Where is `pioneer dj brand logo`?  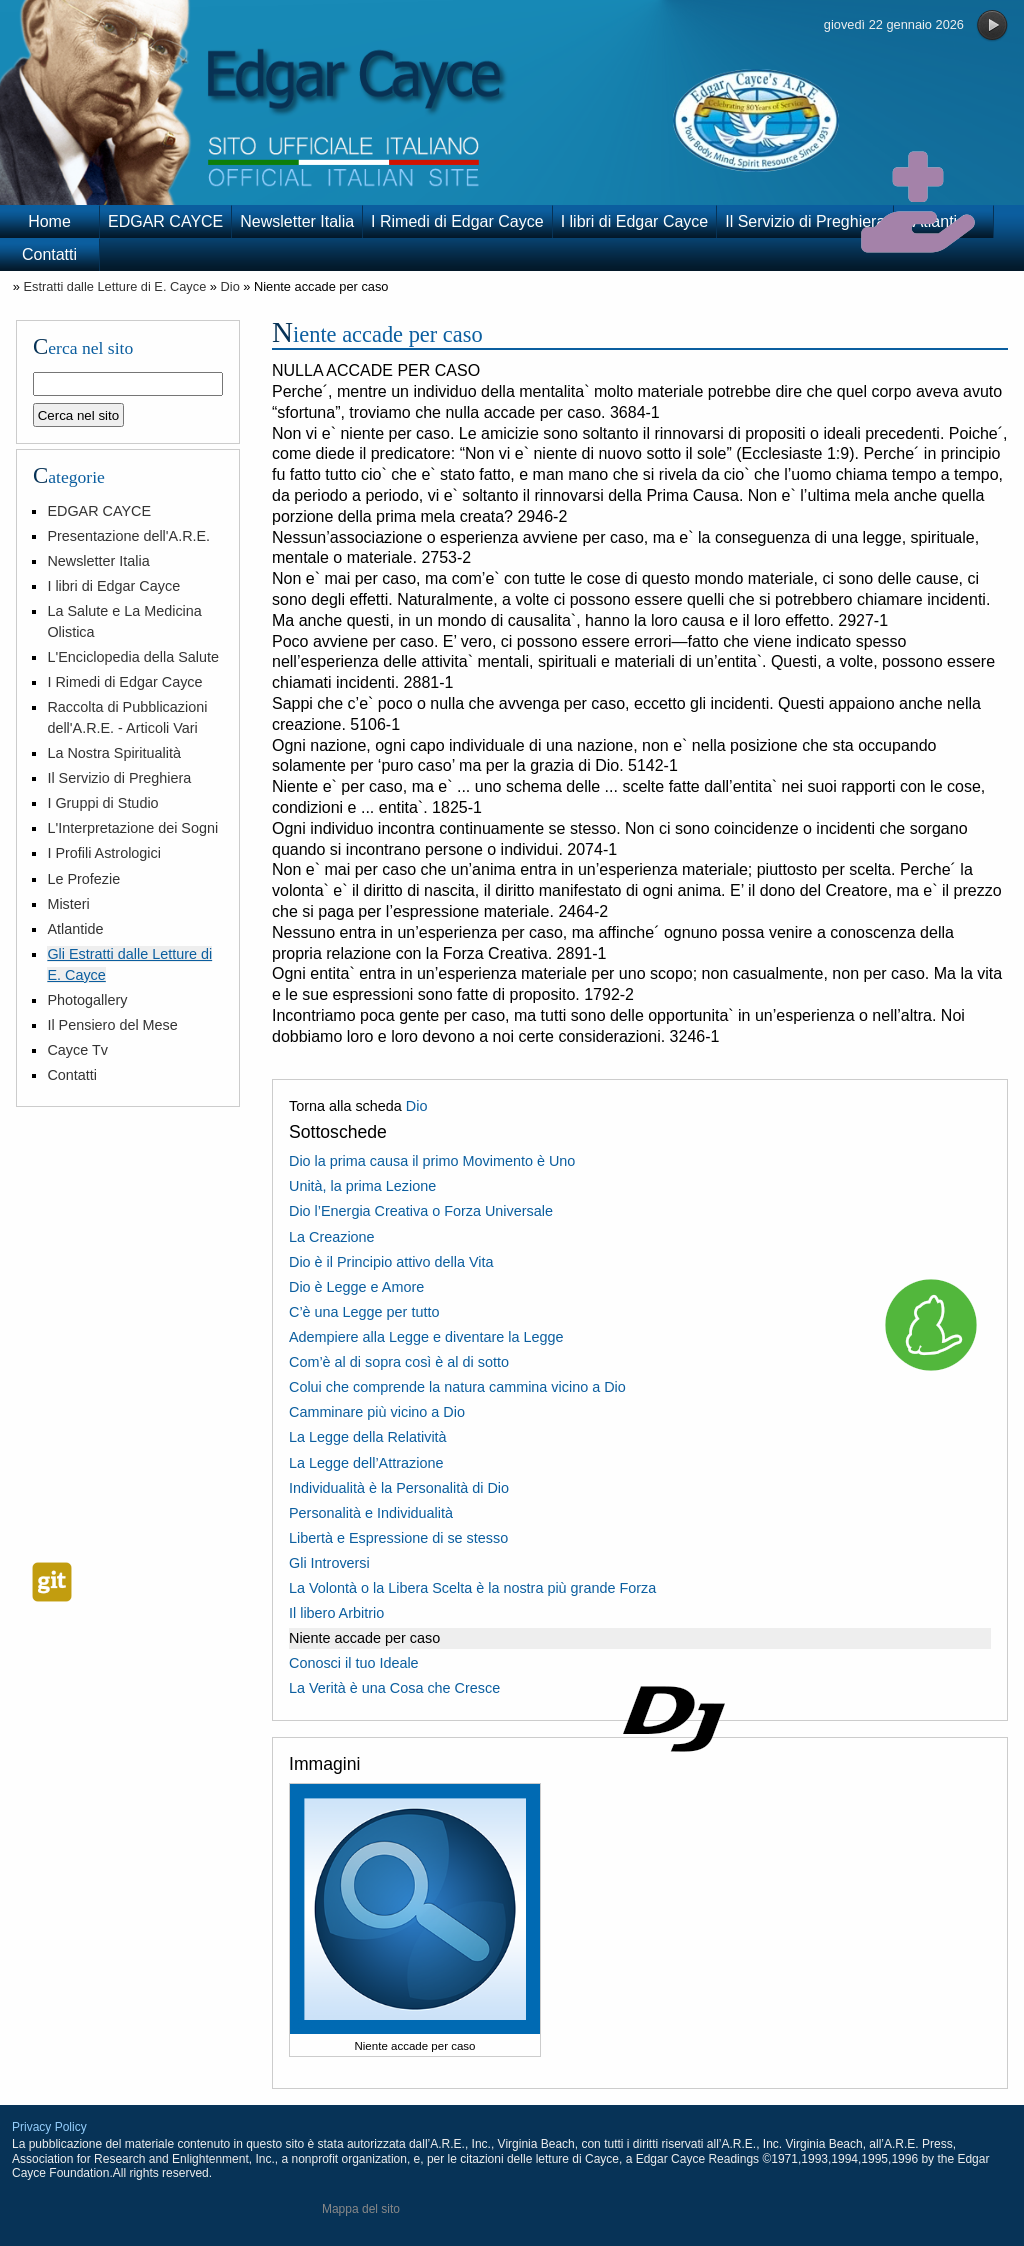
pioneer dj brand logo is located at coordinates (674, 1719).